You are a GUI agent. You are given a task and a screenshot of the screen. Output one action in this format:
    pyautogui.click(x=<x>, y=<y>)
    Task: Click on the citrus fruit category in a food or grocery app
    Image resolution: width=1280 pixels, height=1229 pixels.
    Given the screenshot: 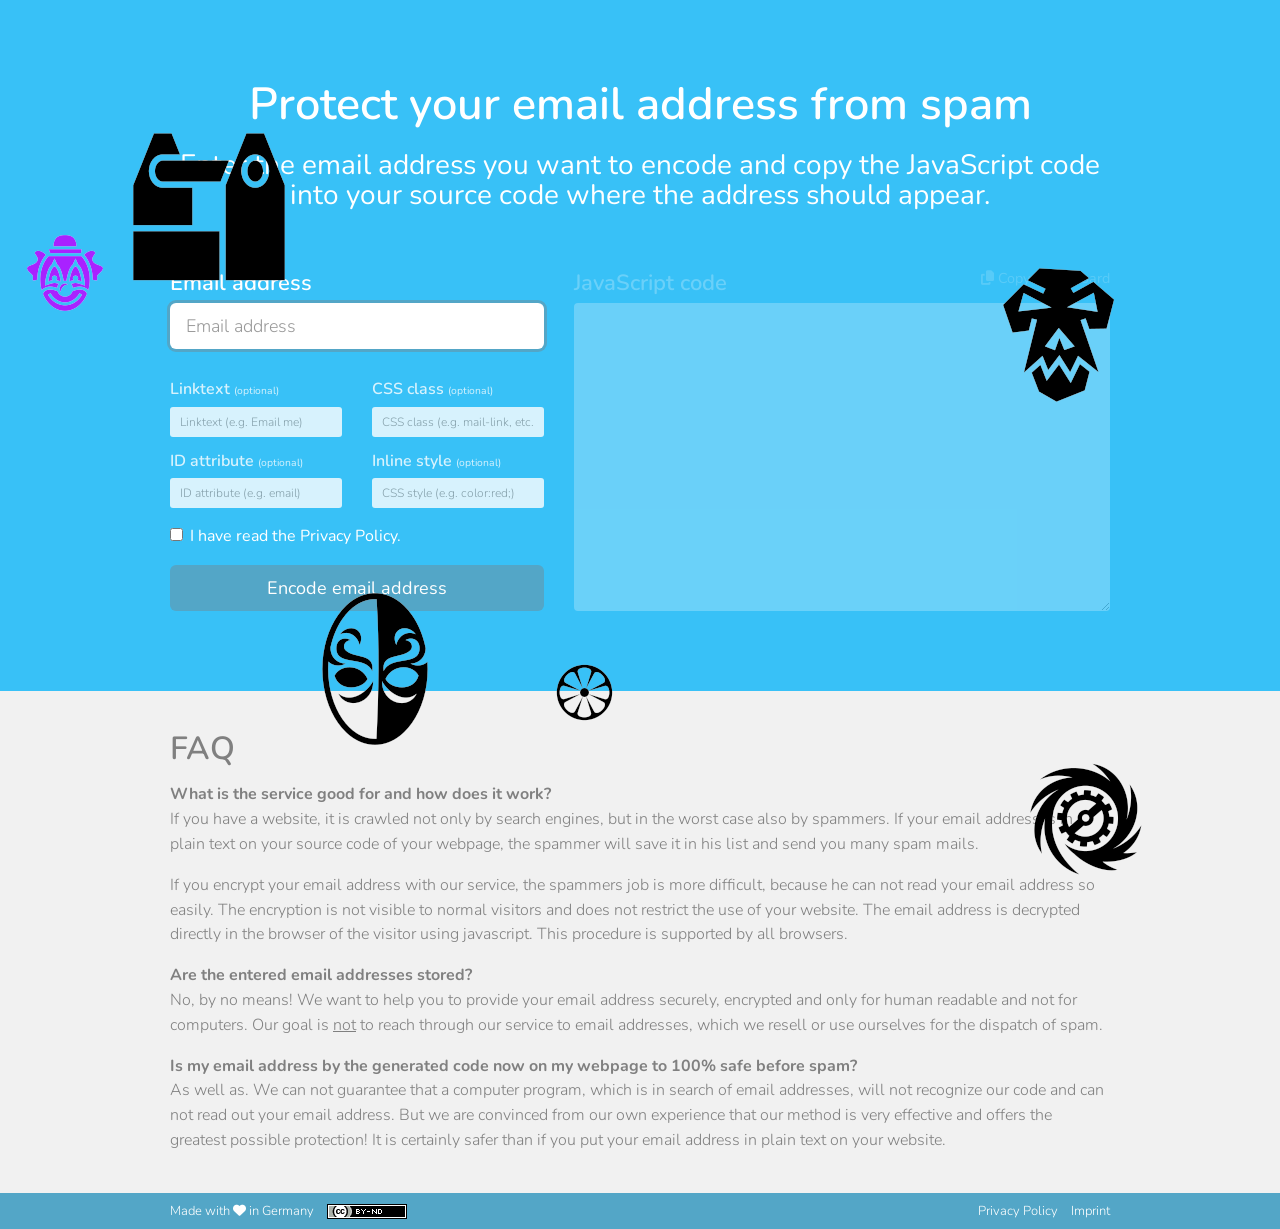 What is the action you would take?
    pyautogui.click(x=584, y=692)
    